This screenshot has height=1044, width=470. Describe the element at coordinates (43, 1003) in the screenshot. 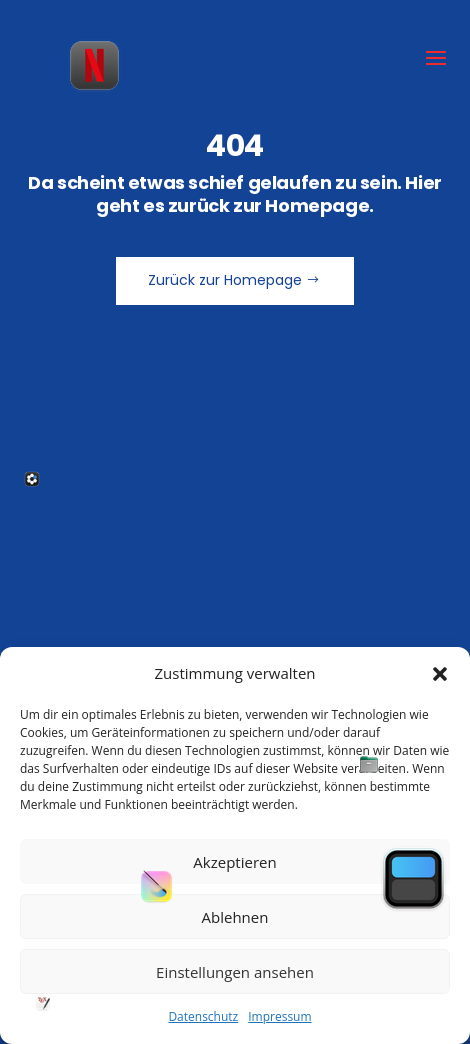

I see `open texstudio latex editor` at that location.